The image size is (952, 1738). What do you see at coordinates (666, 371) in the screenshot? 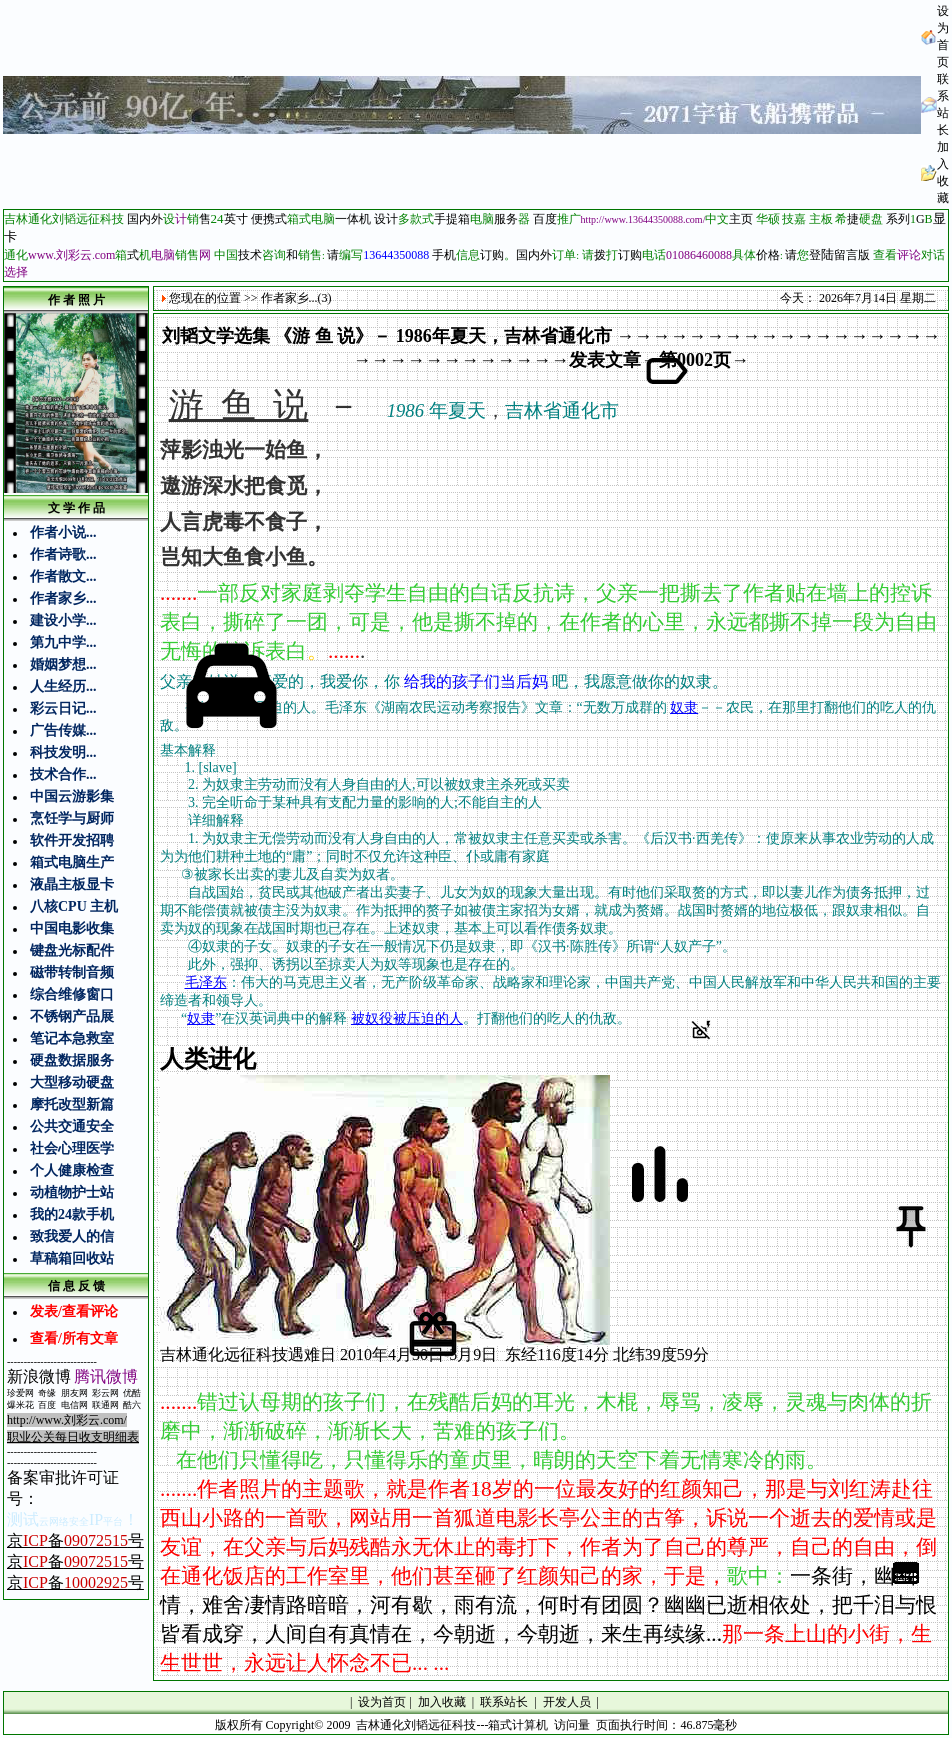
I see `add a label or tag to an item` at bounding box center [666, 371].